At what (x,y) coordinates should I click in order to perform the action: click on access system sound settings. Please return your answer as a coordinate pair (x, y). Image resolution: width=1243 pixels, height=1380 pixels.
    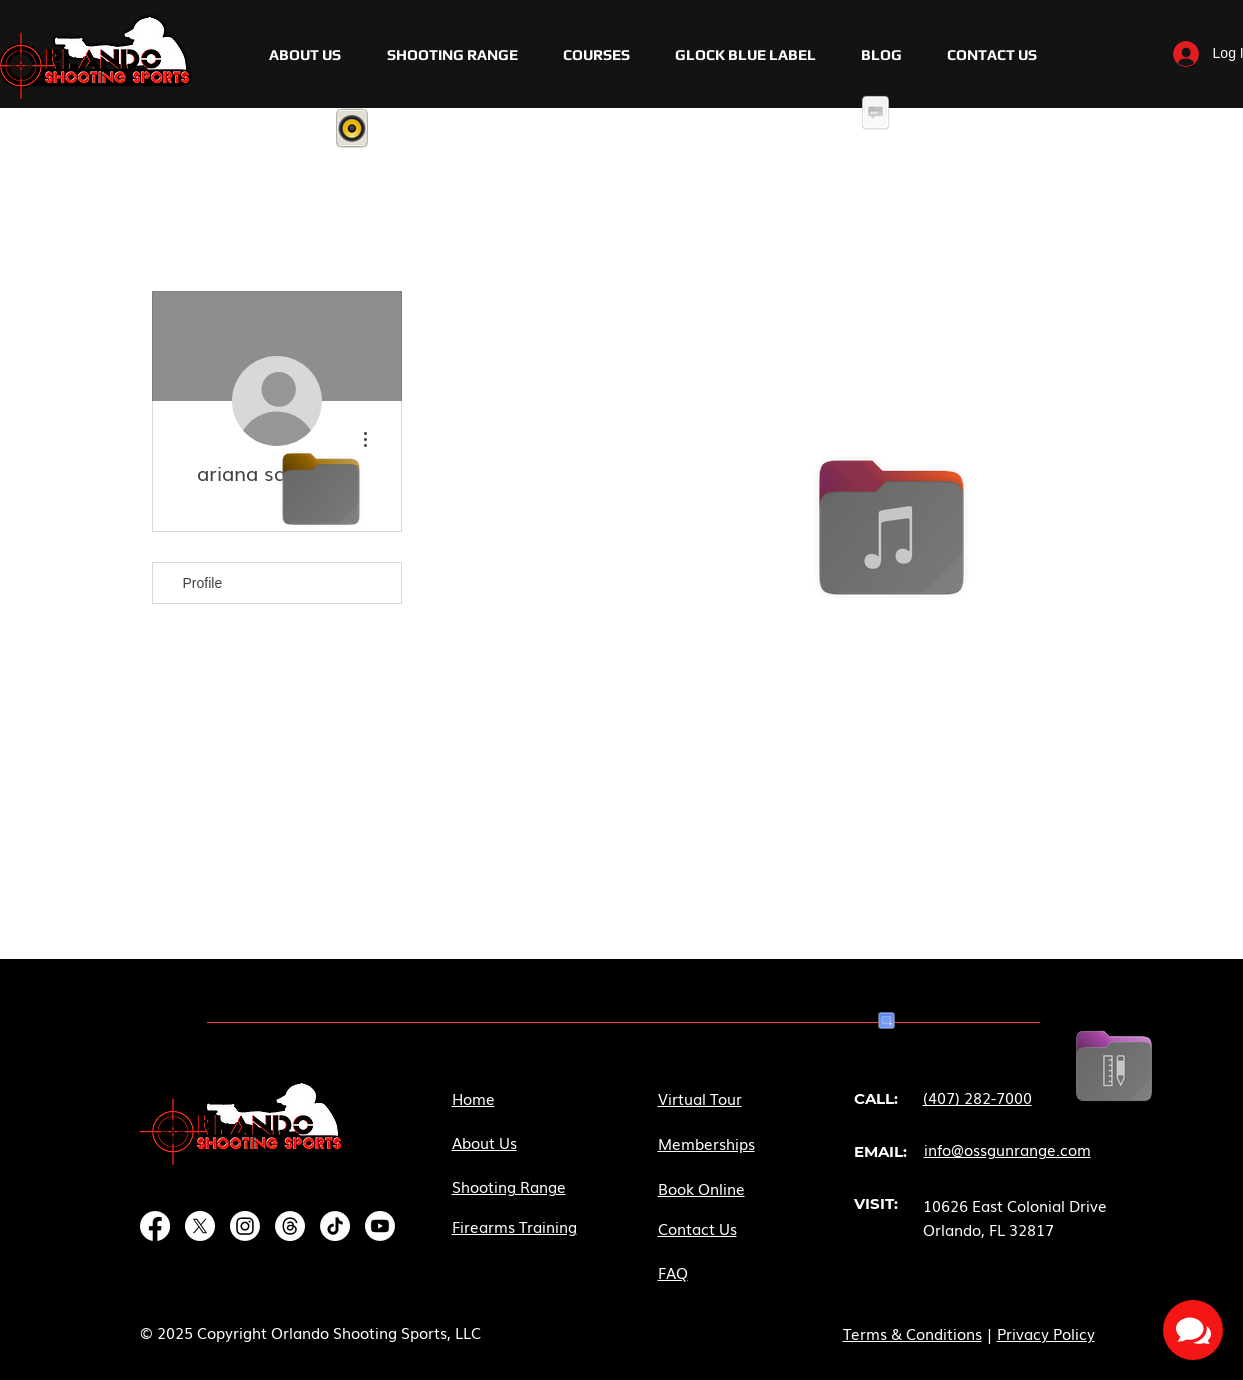
    Looking at the image, I should click on (352, 128).